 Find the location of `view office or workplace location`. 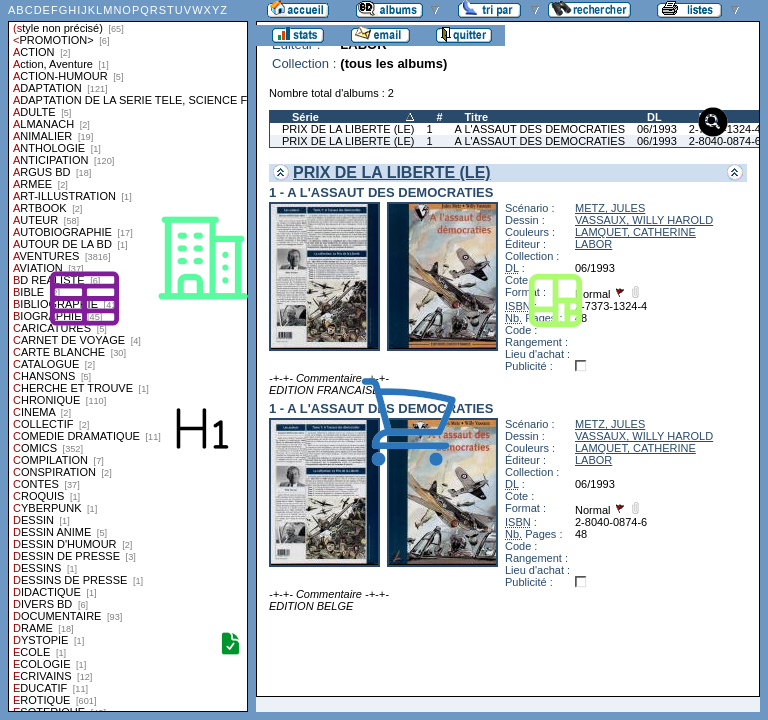

view office or workplace location is located at coordinates (203, 258).